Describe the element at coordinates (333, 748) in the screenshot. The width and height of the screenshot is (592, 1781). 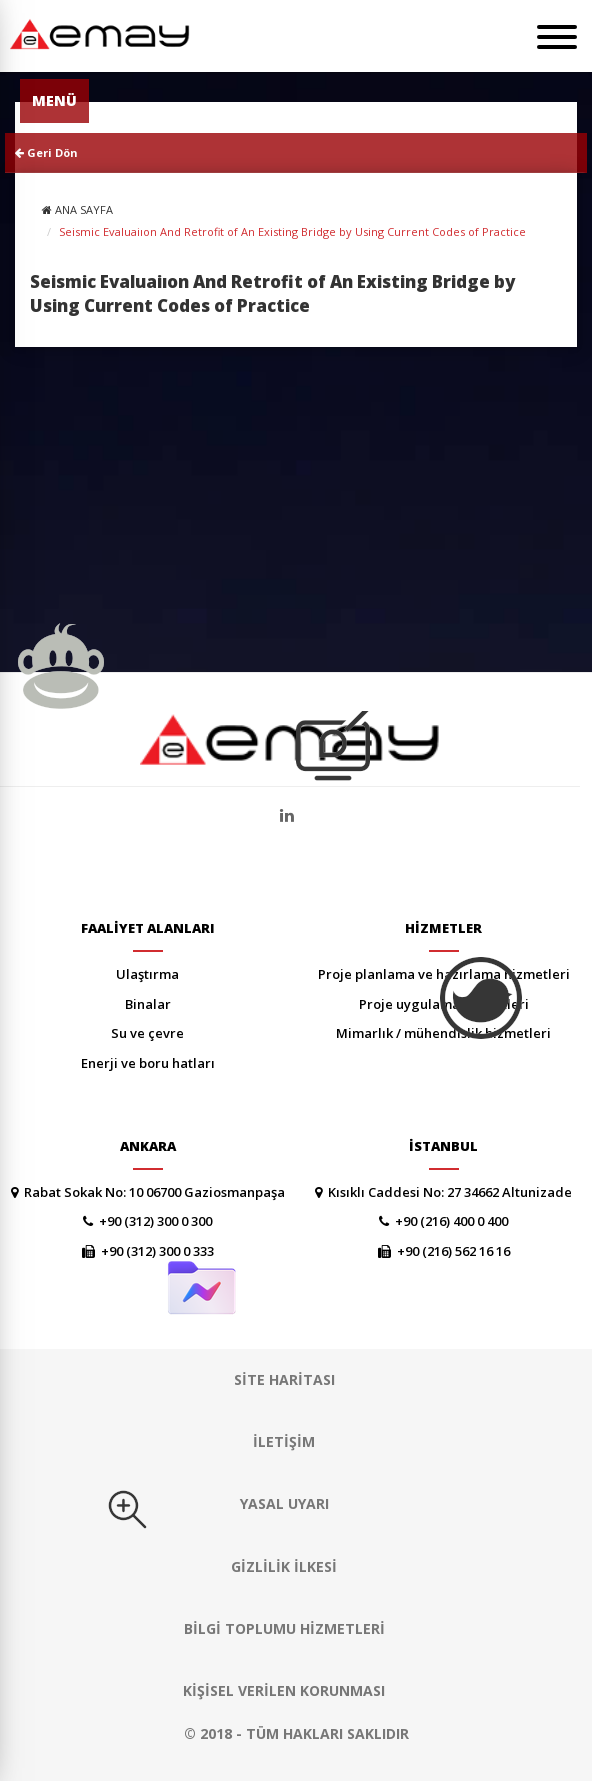
I see `access display appearance settings` at that location.